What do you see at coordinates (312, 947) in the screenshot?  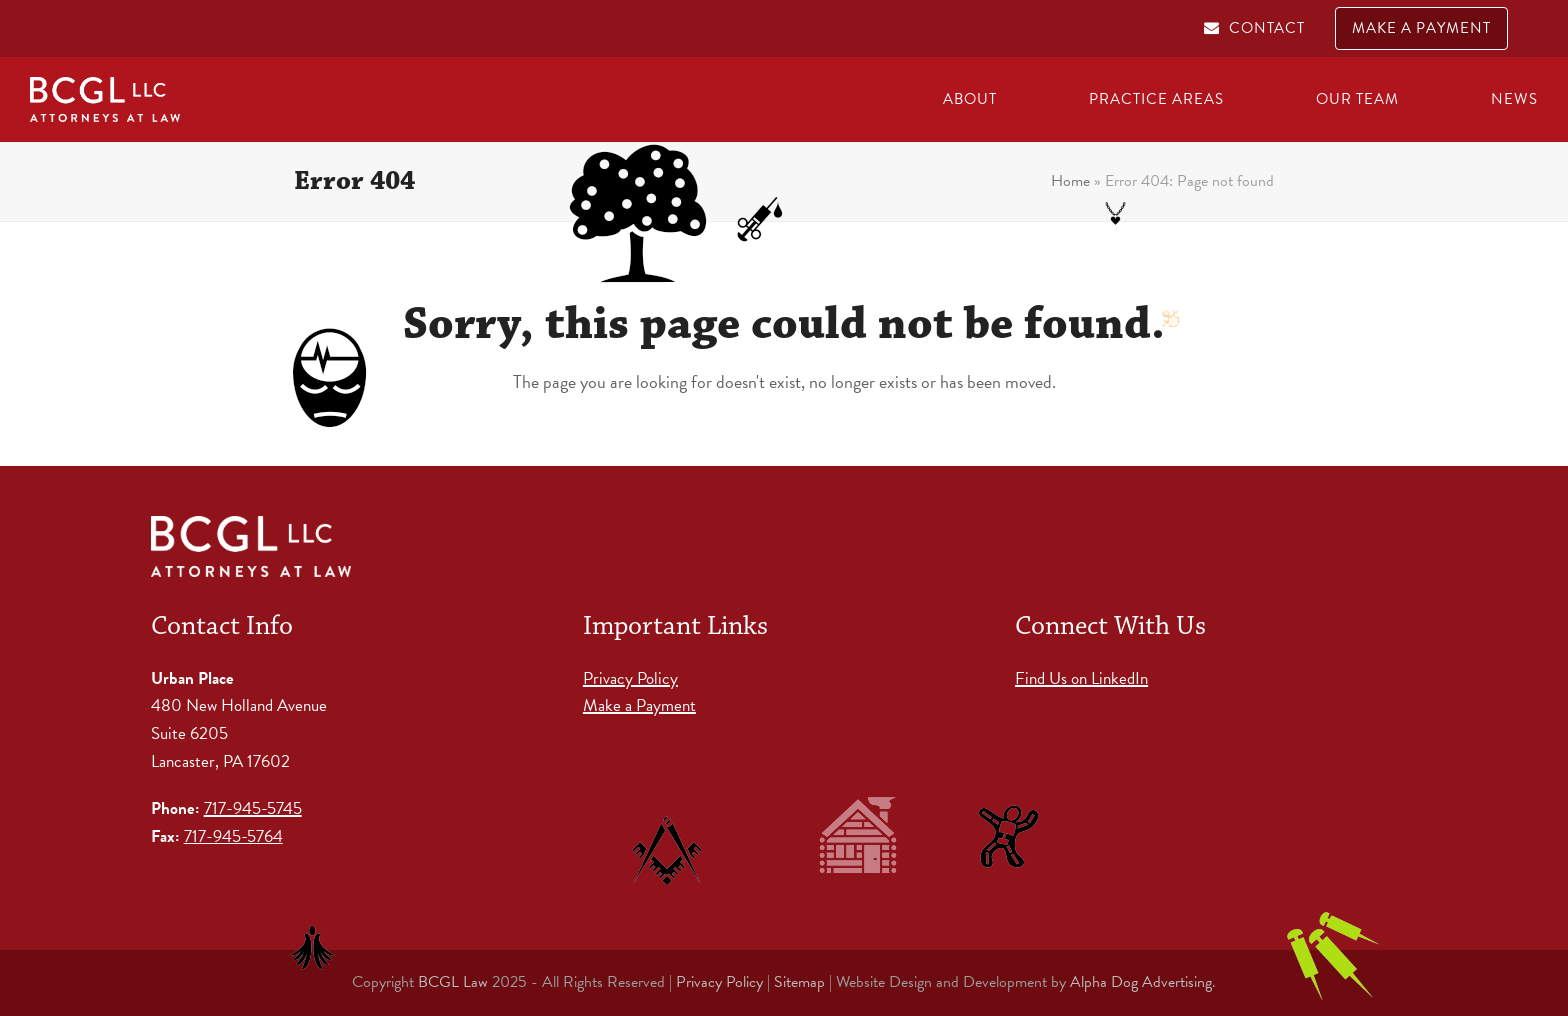 I see `equip a wing cloak or cape item` at bounding box center [312, 947].